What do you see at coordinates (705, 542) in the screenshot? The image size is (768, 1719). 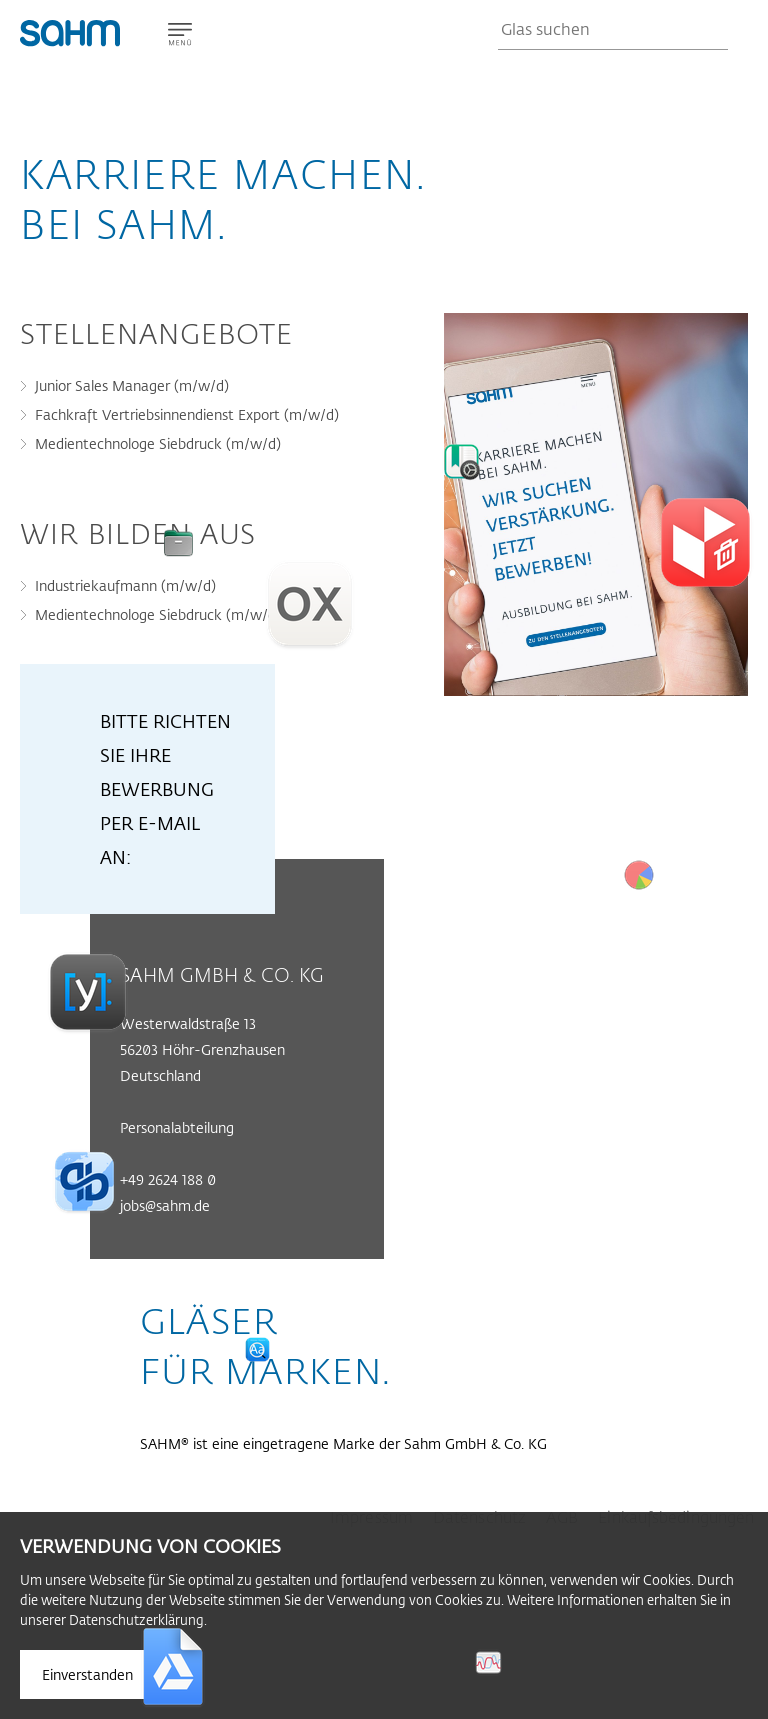 I see `open flatsweep app for system cleanup` at bounding box center [705, 542].